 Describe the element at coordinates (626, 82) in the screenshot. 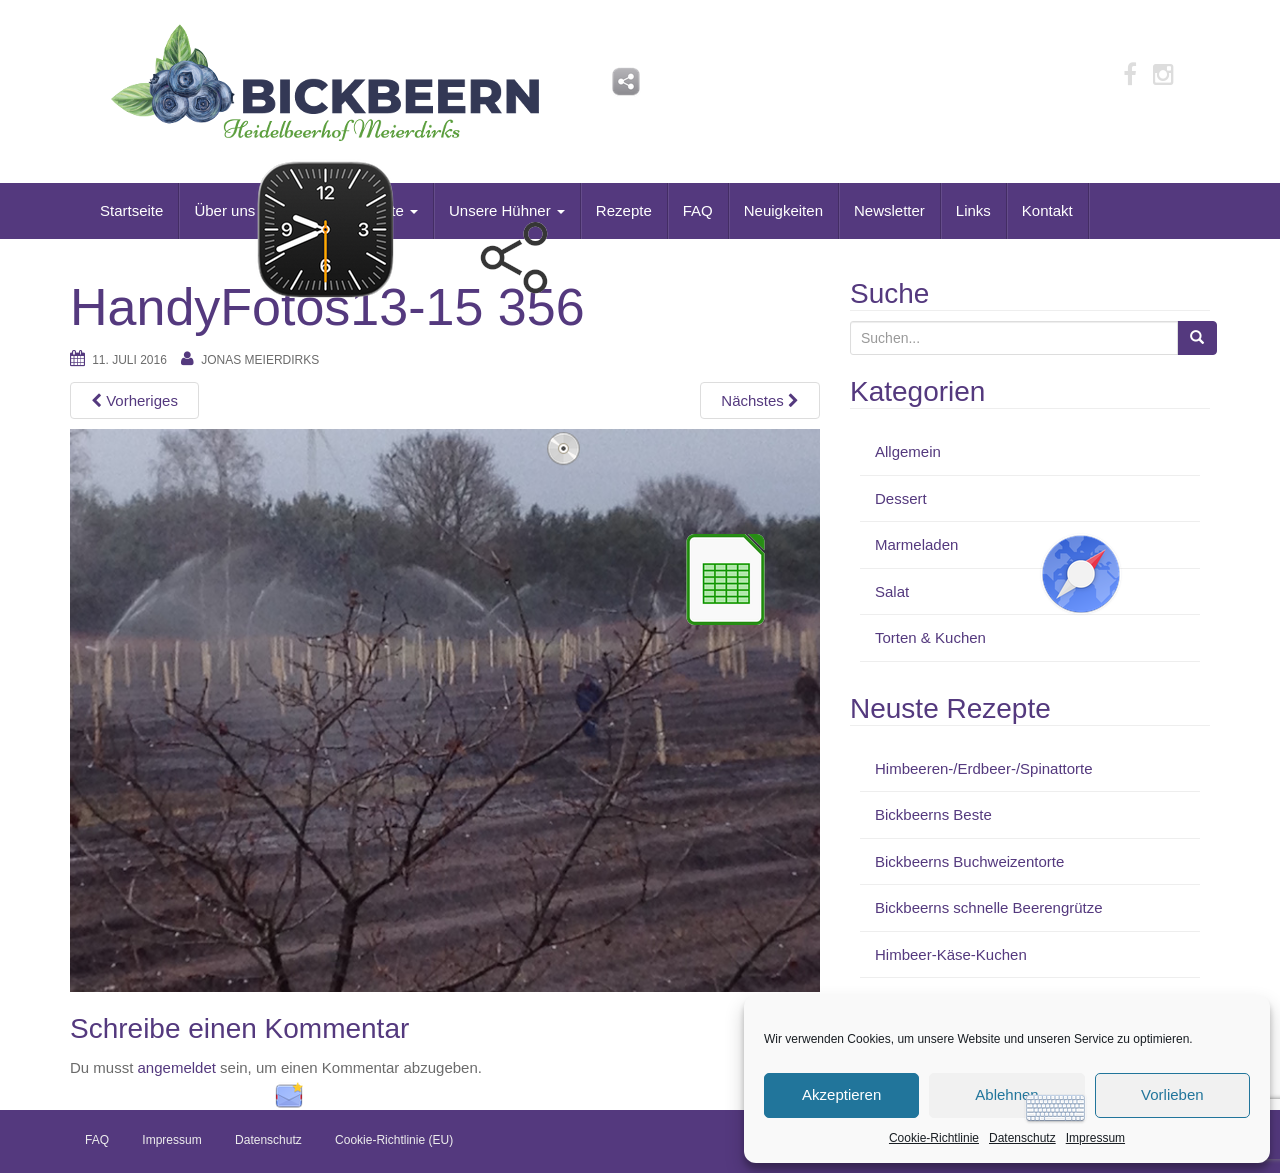

I see `access sharing and network preferences` at that location.